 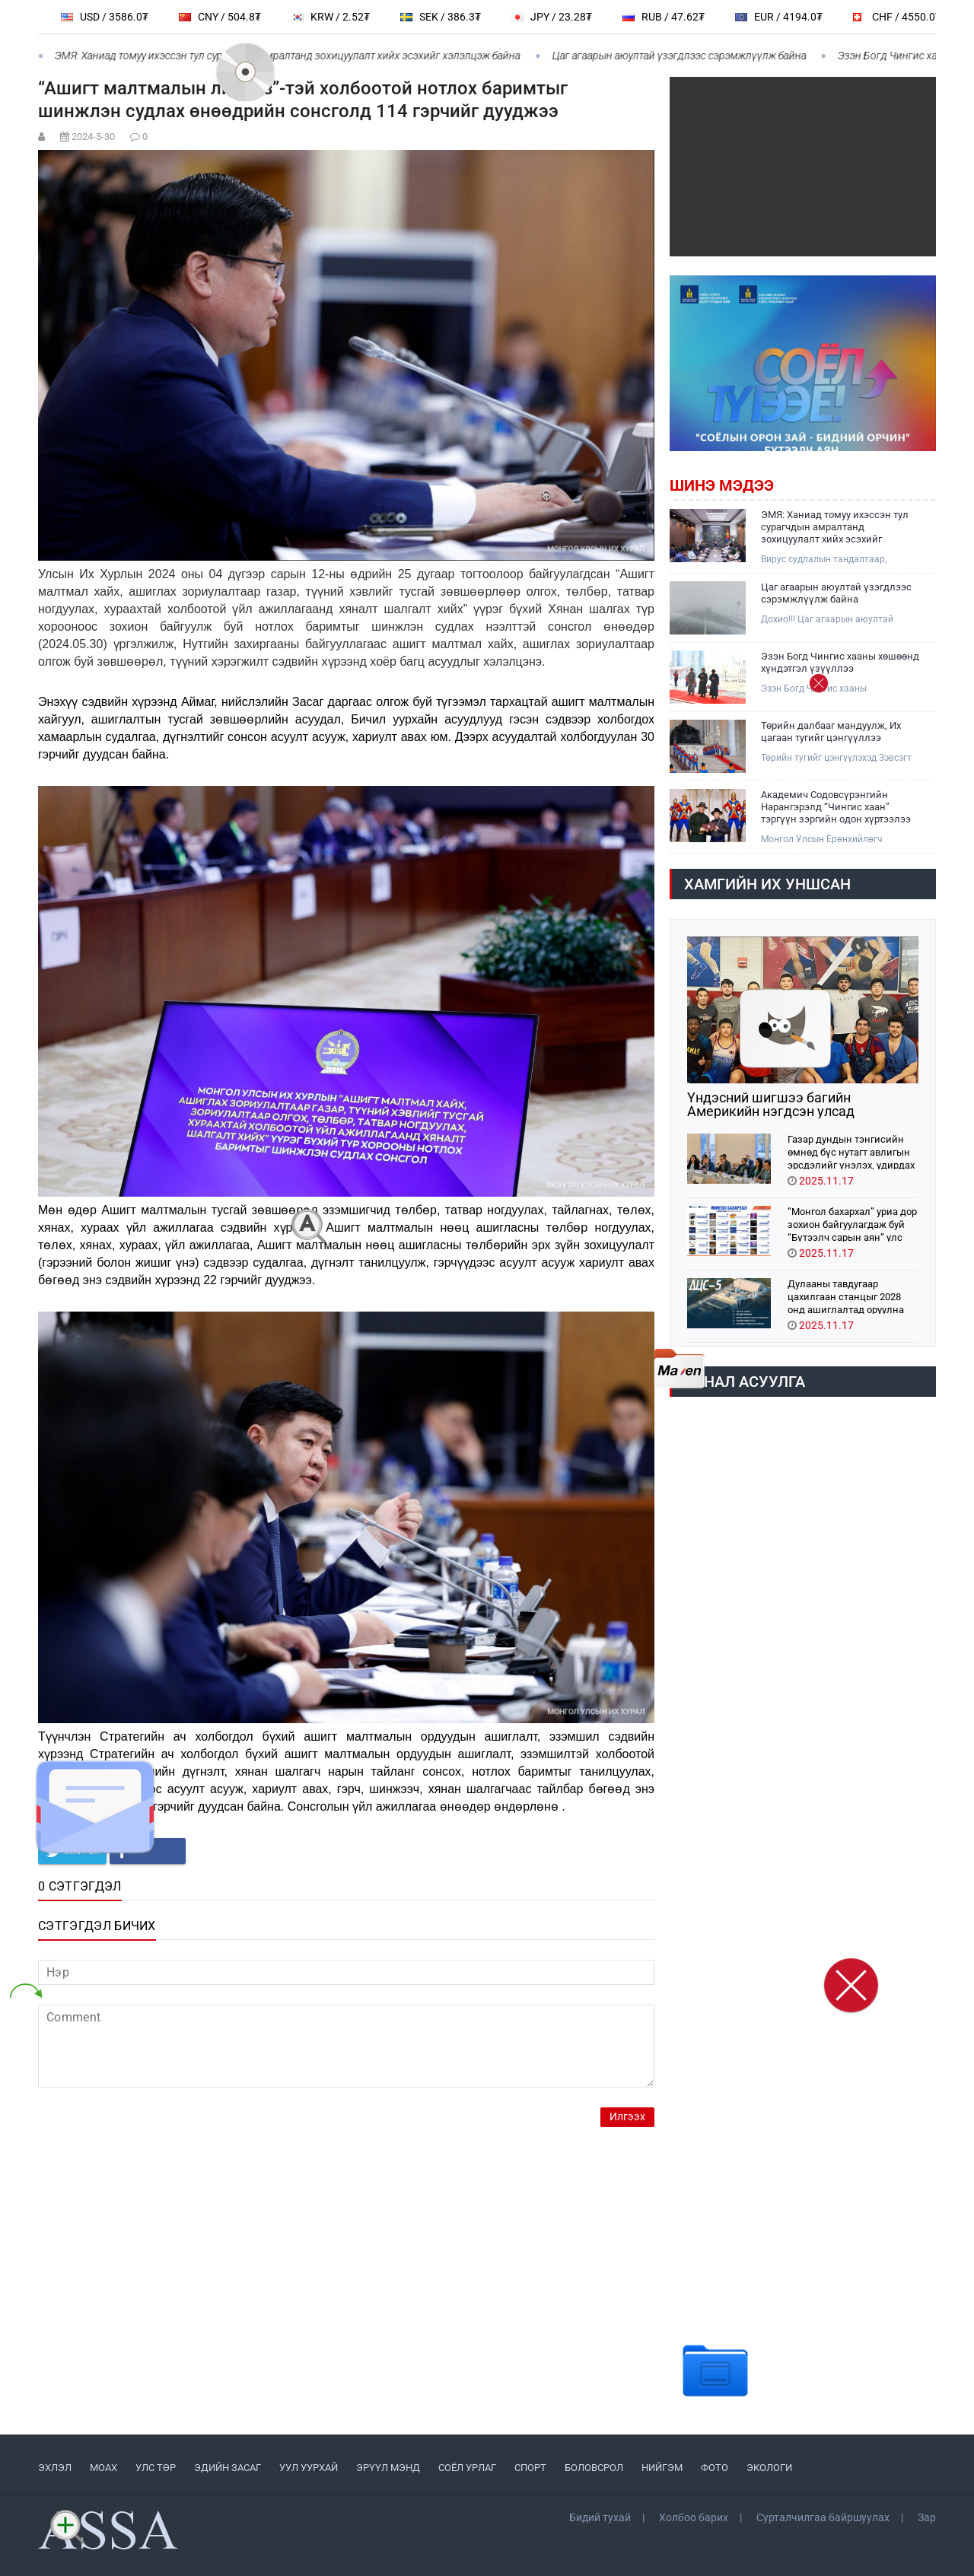 What do you see at coordinates (67, 2527) in the screenshot?
I see `zoom in on content or image` at bounding box center [67, 2527].